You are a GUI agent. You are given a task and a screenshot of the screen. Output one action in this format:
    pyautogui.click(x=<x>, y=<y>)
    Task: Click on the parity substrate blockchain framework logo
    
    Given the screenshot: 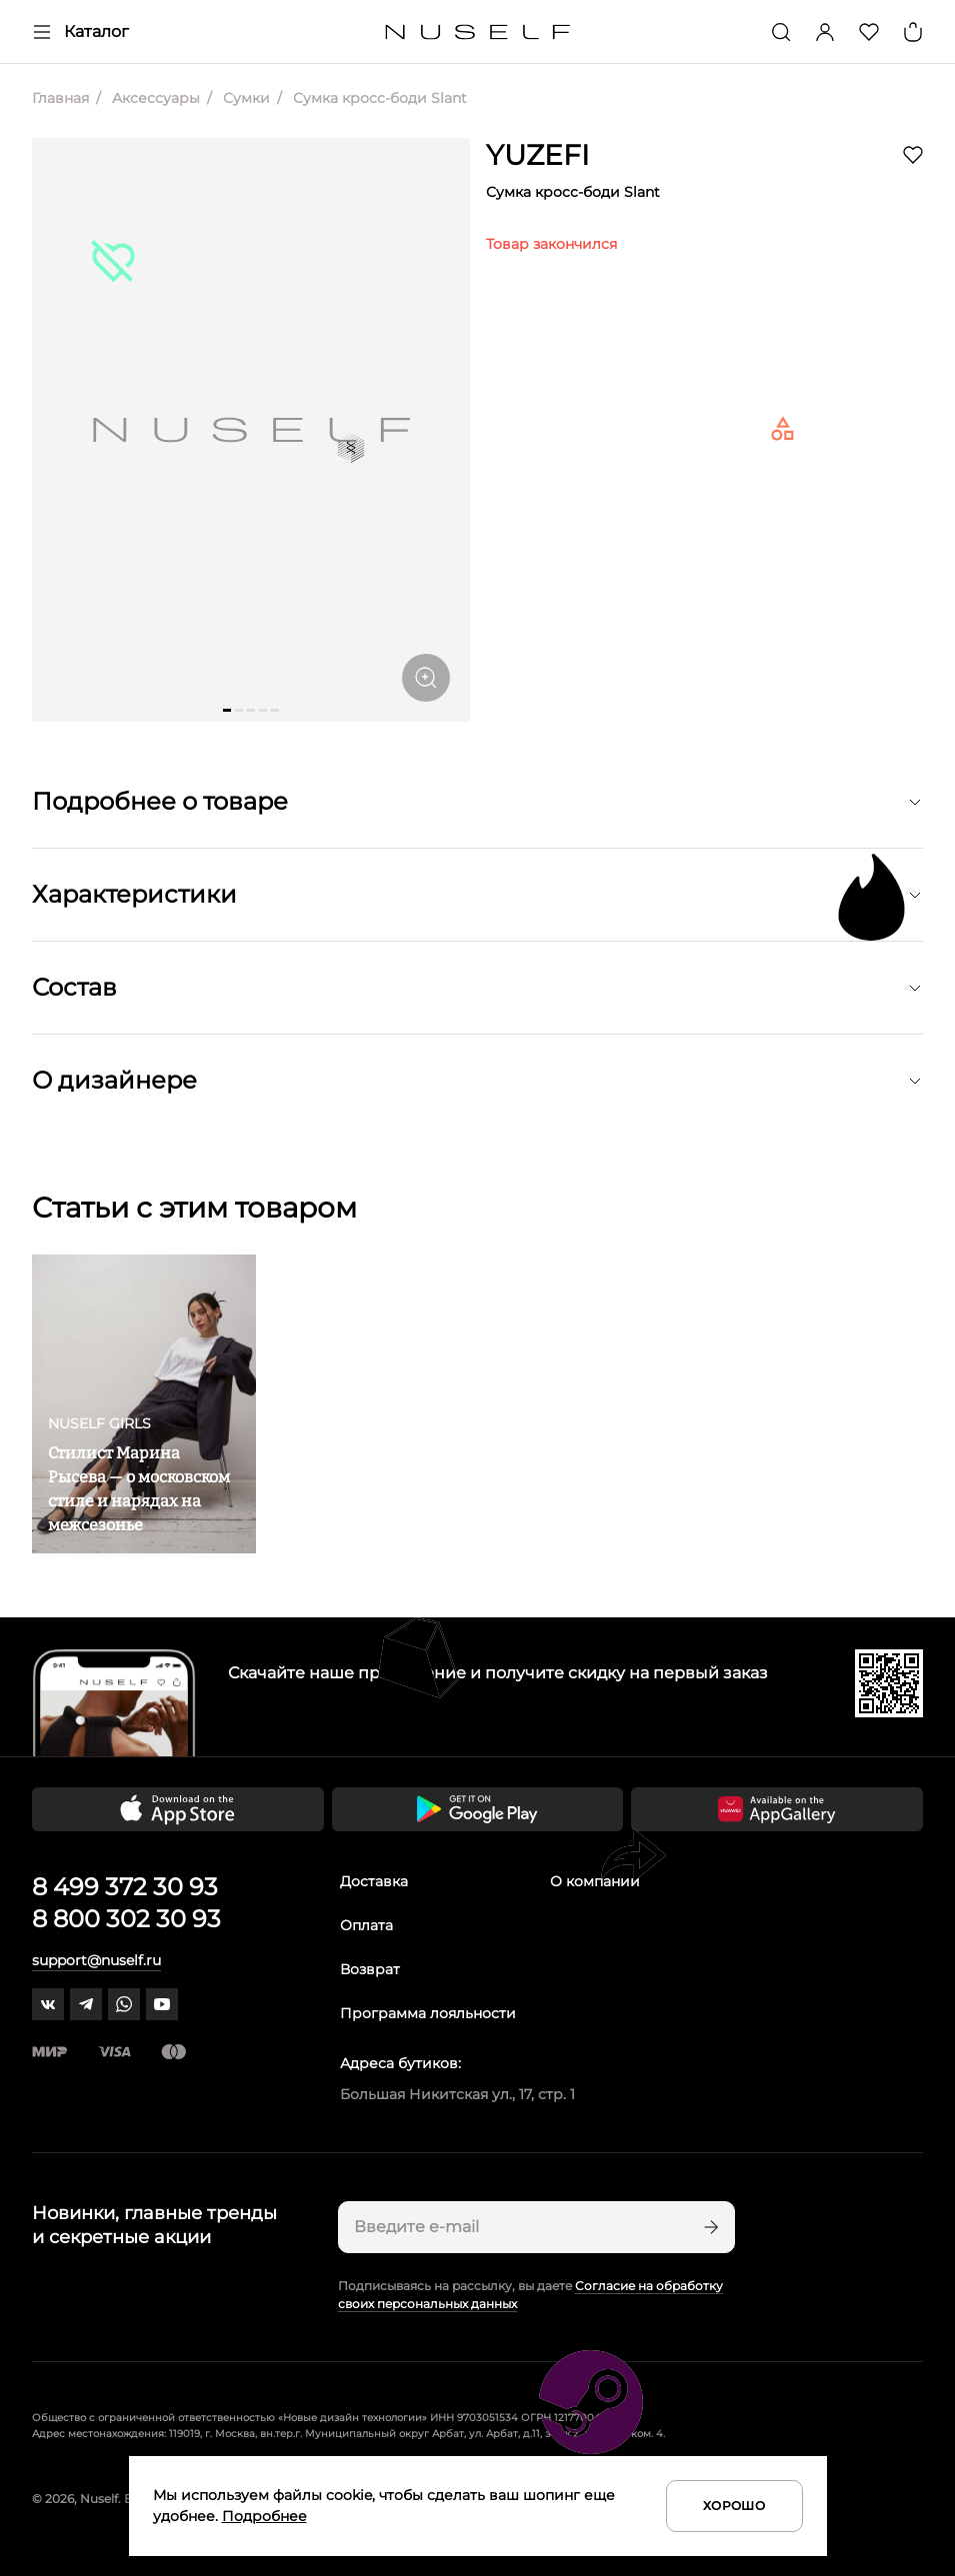 What is the action you would take?
    pyautogui.click(x=351, y=448)
    